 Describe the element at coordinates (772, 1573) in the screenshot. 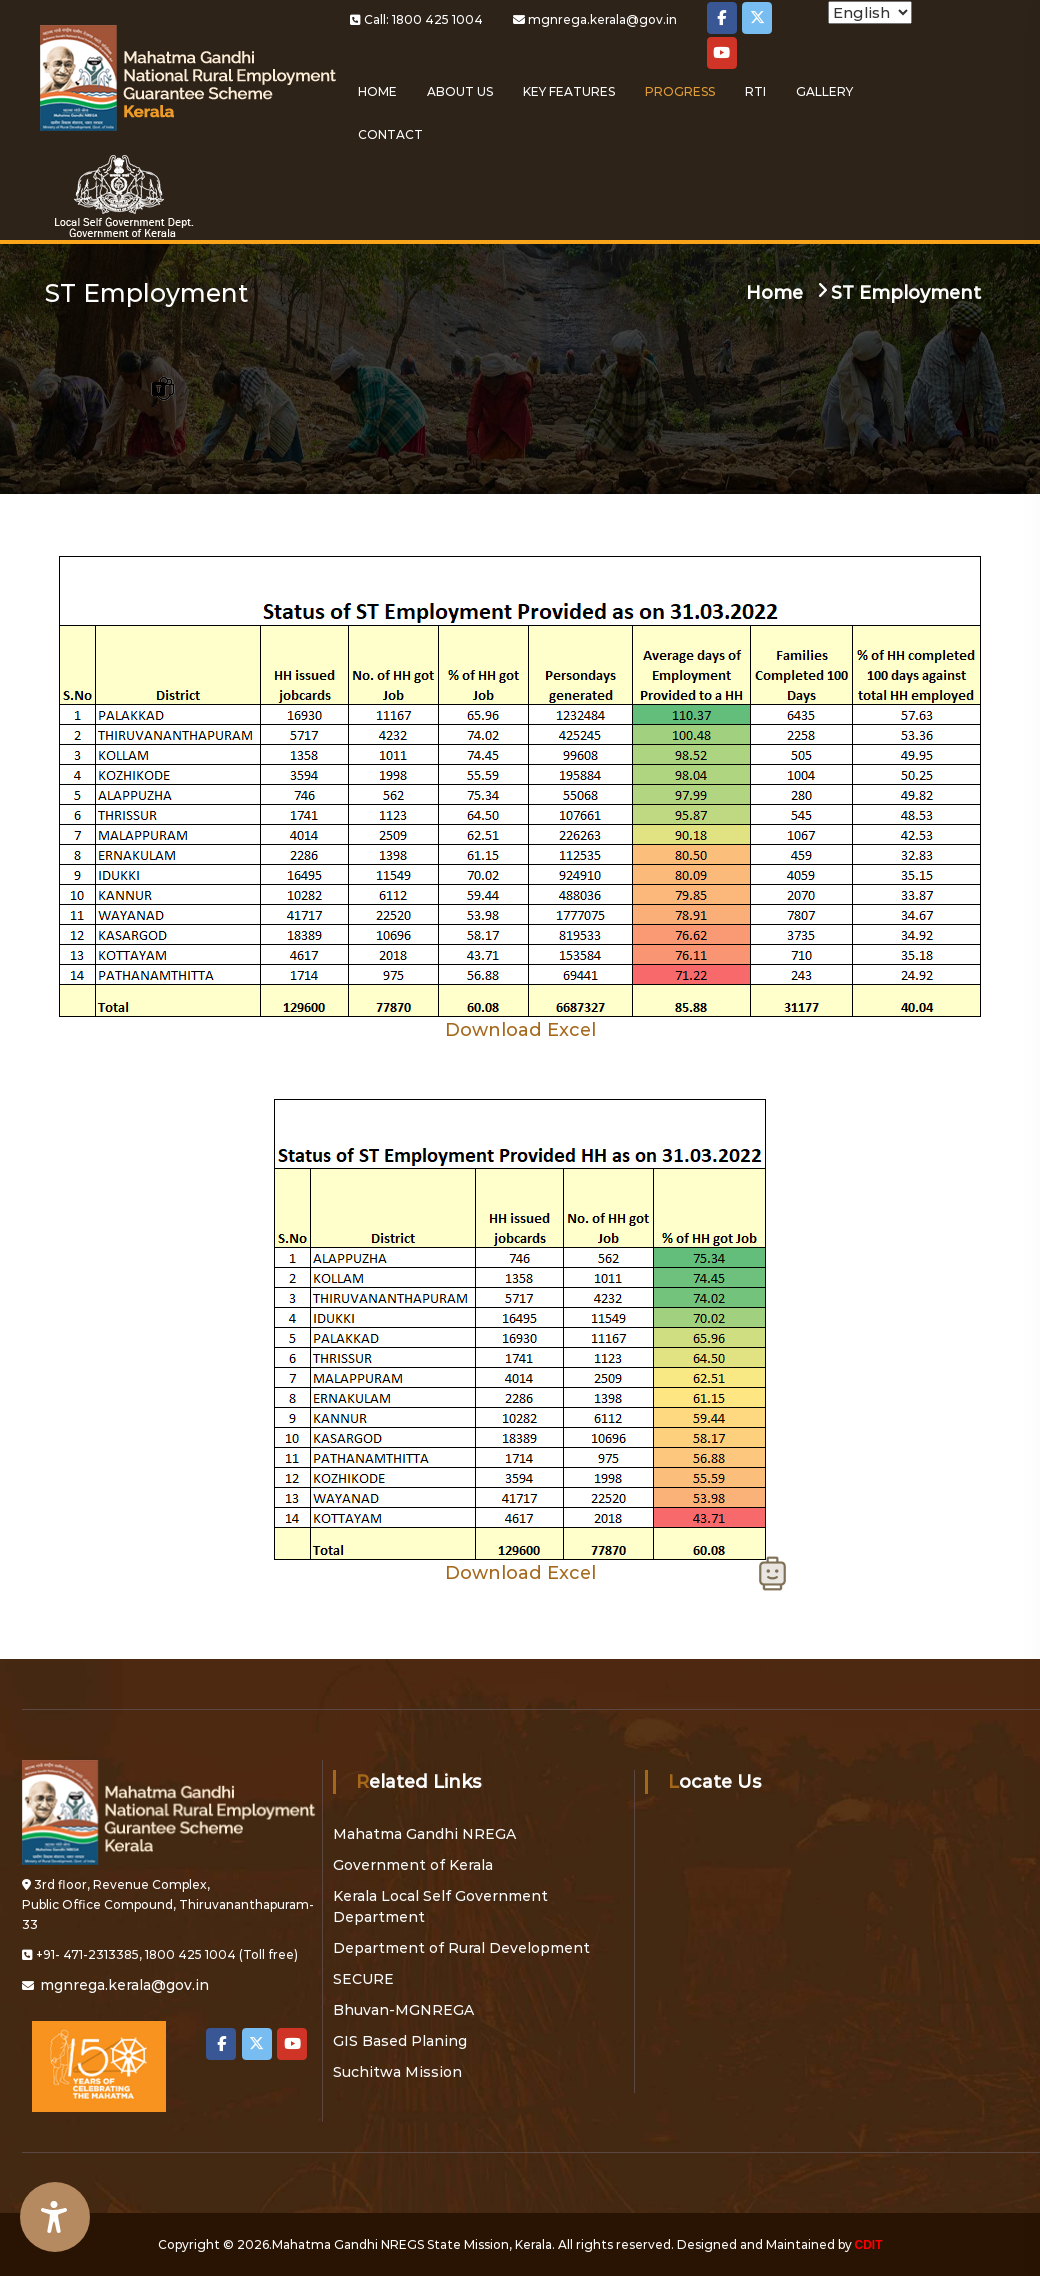

I see `access building block or construction features` at that location.